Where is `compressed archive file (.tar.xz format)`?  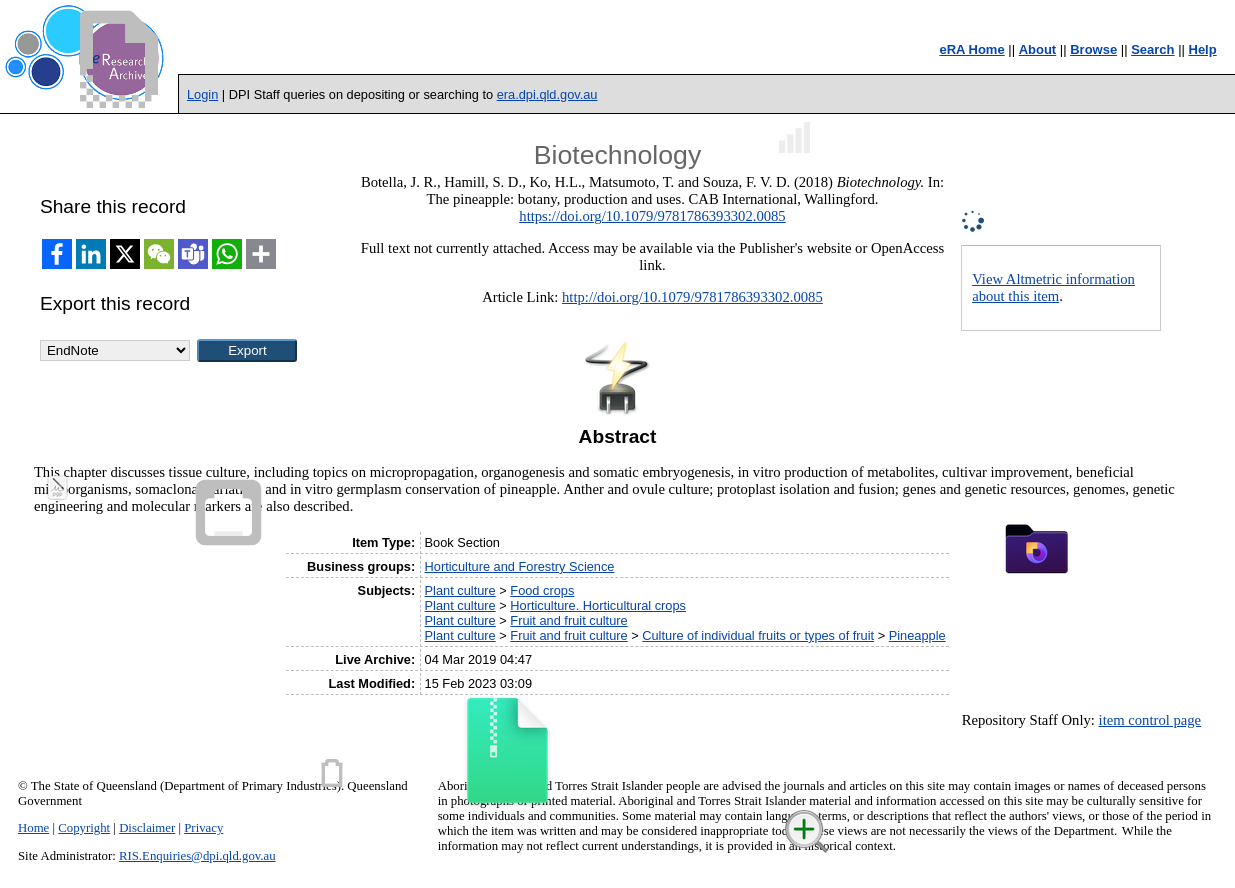
compressed archive file (.tar.xz format) is located at coordinates (507, 752).